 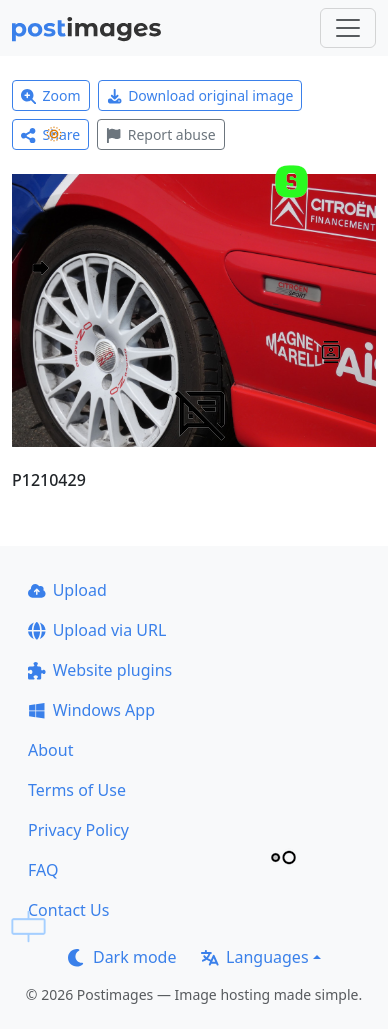 What do you see at coordinates (202, 414) in the screenshot?
I see `mute or disable speaker notes` at bounding box center [202, 414].